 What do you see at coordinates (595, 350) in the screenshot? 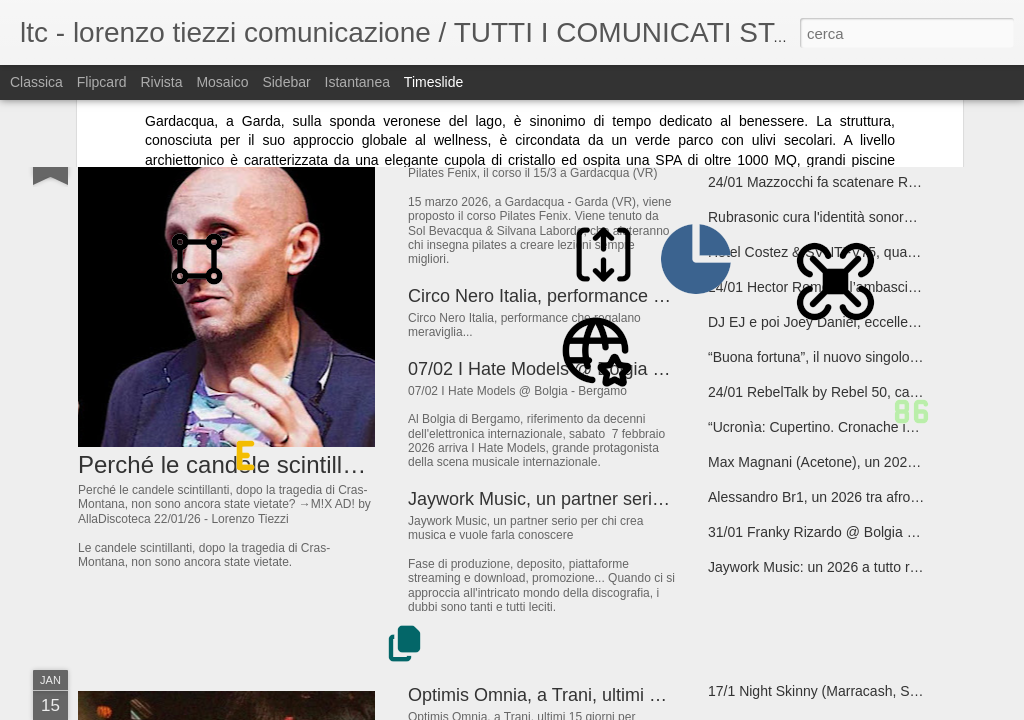
I see `add a website to favorites` at bounding box center [595, 350].